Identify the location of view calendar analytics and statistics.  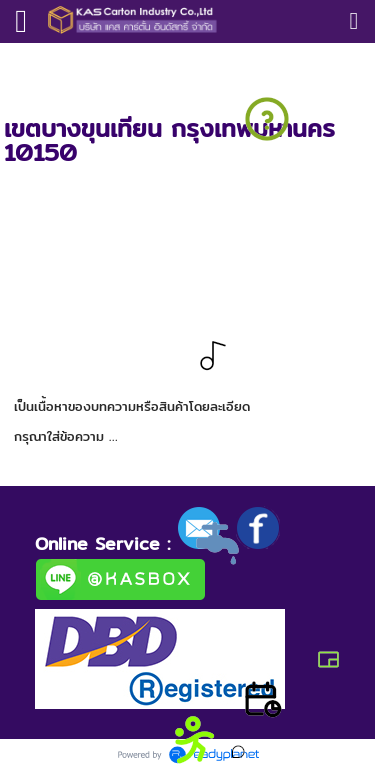
(262, 698).